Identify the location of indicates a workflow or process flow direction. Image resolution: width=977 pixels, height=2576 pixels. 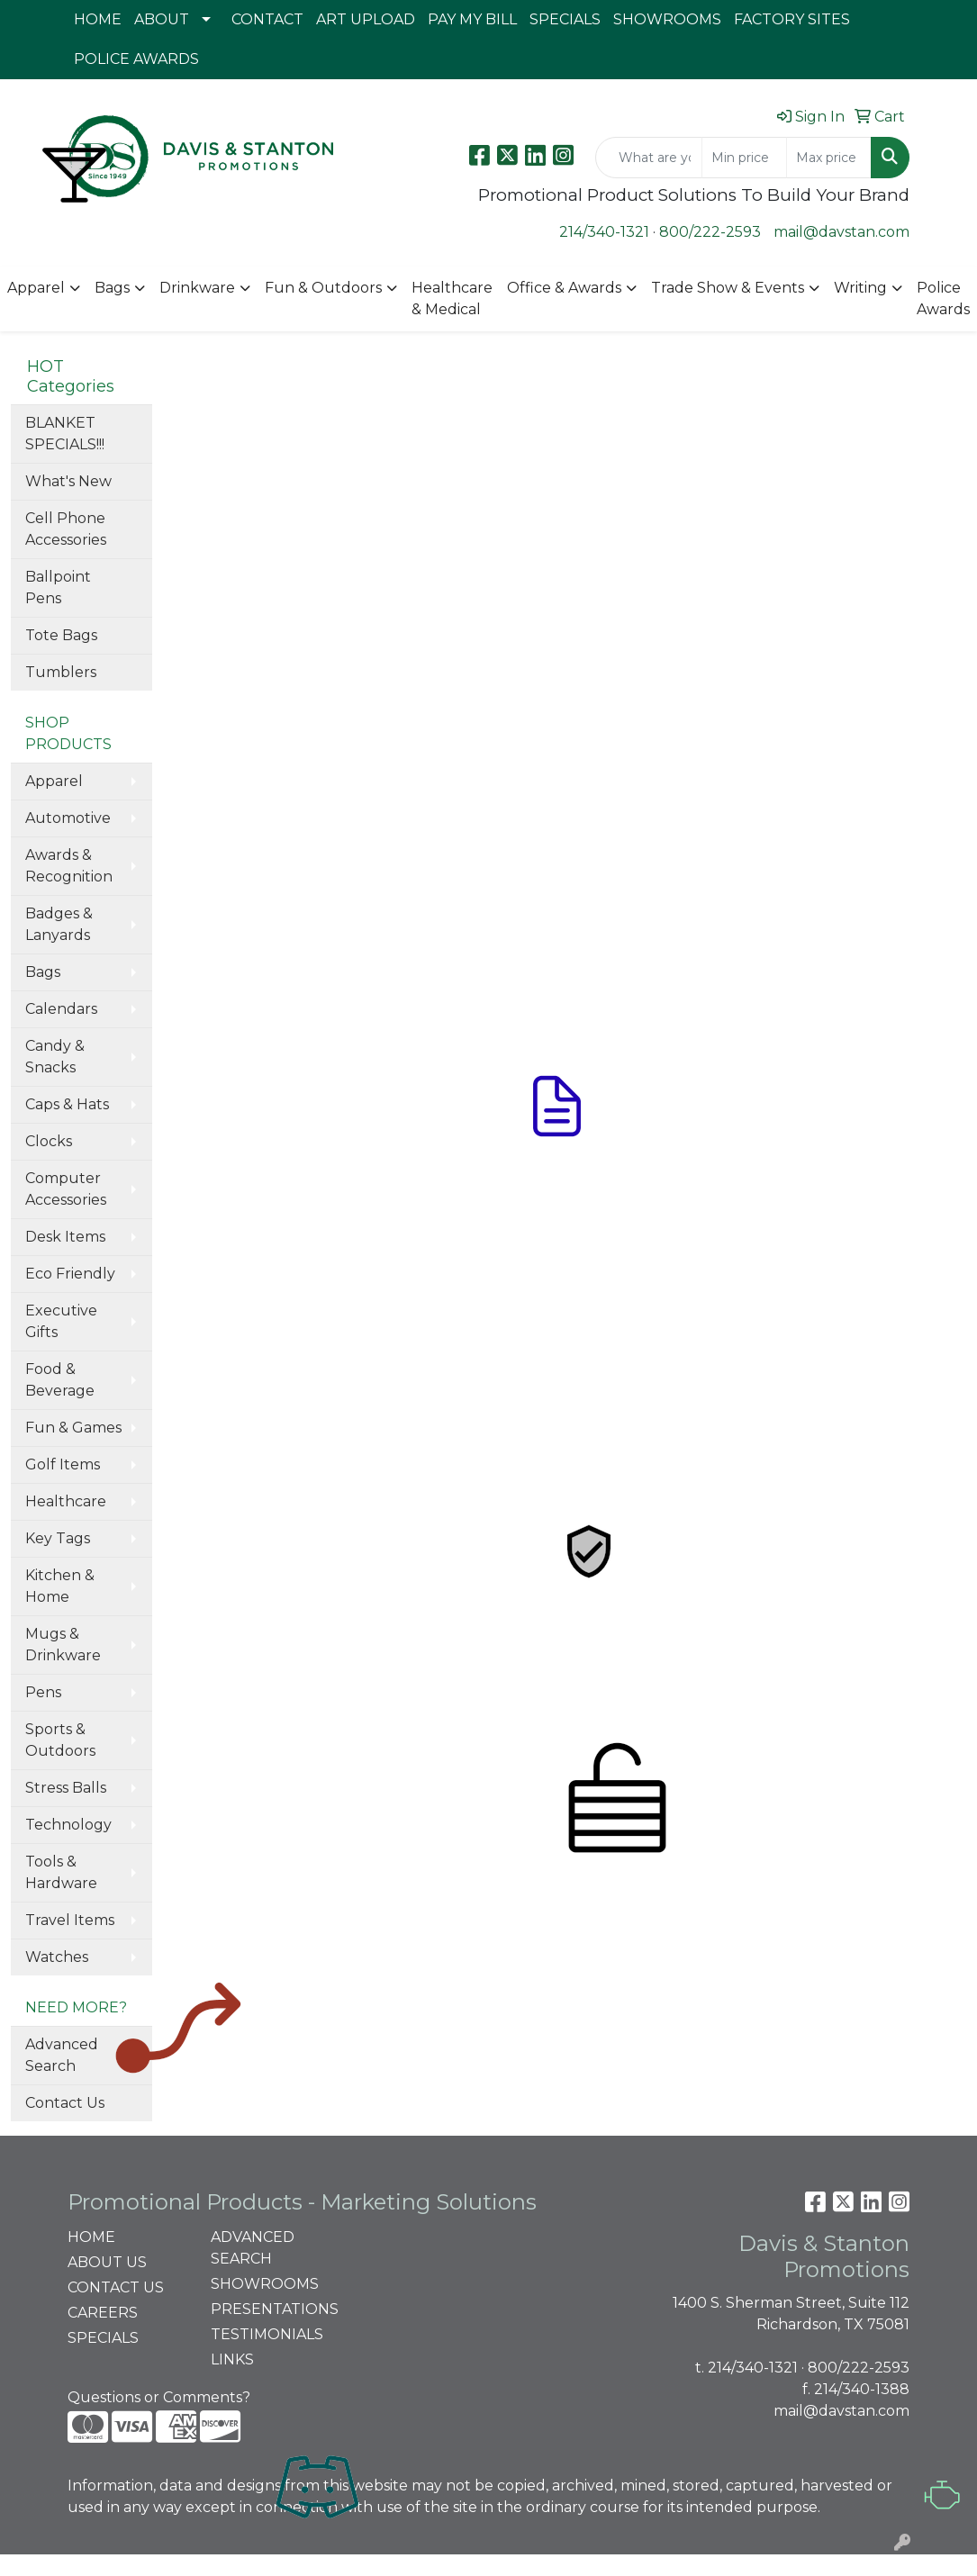
(176, 2029).